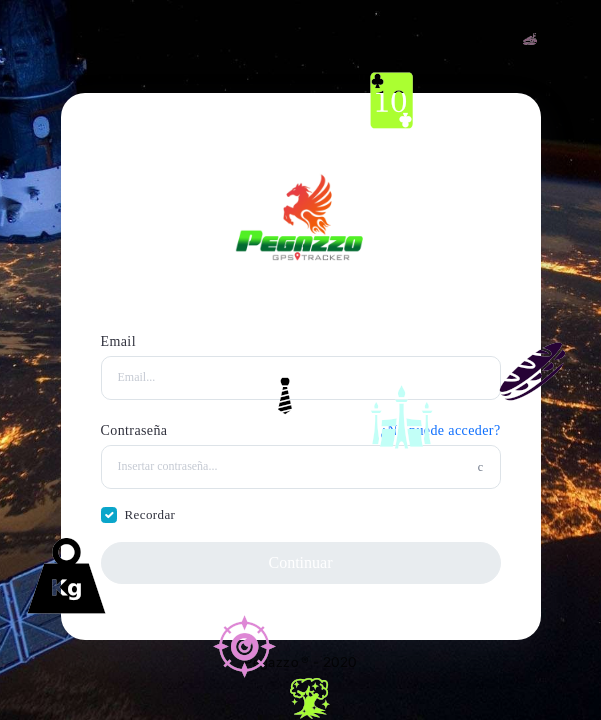 This screenshot has width=601, height=720. Describe the element at coordinates (244, 647) in the screenshot. I see `activate precision aiming or sniper mode` at that location.